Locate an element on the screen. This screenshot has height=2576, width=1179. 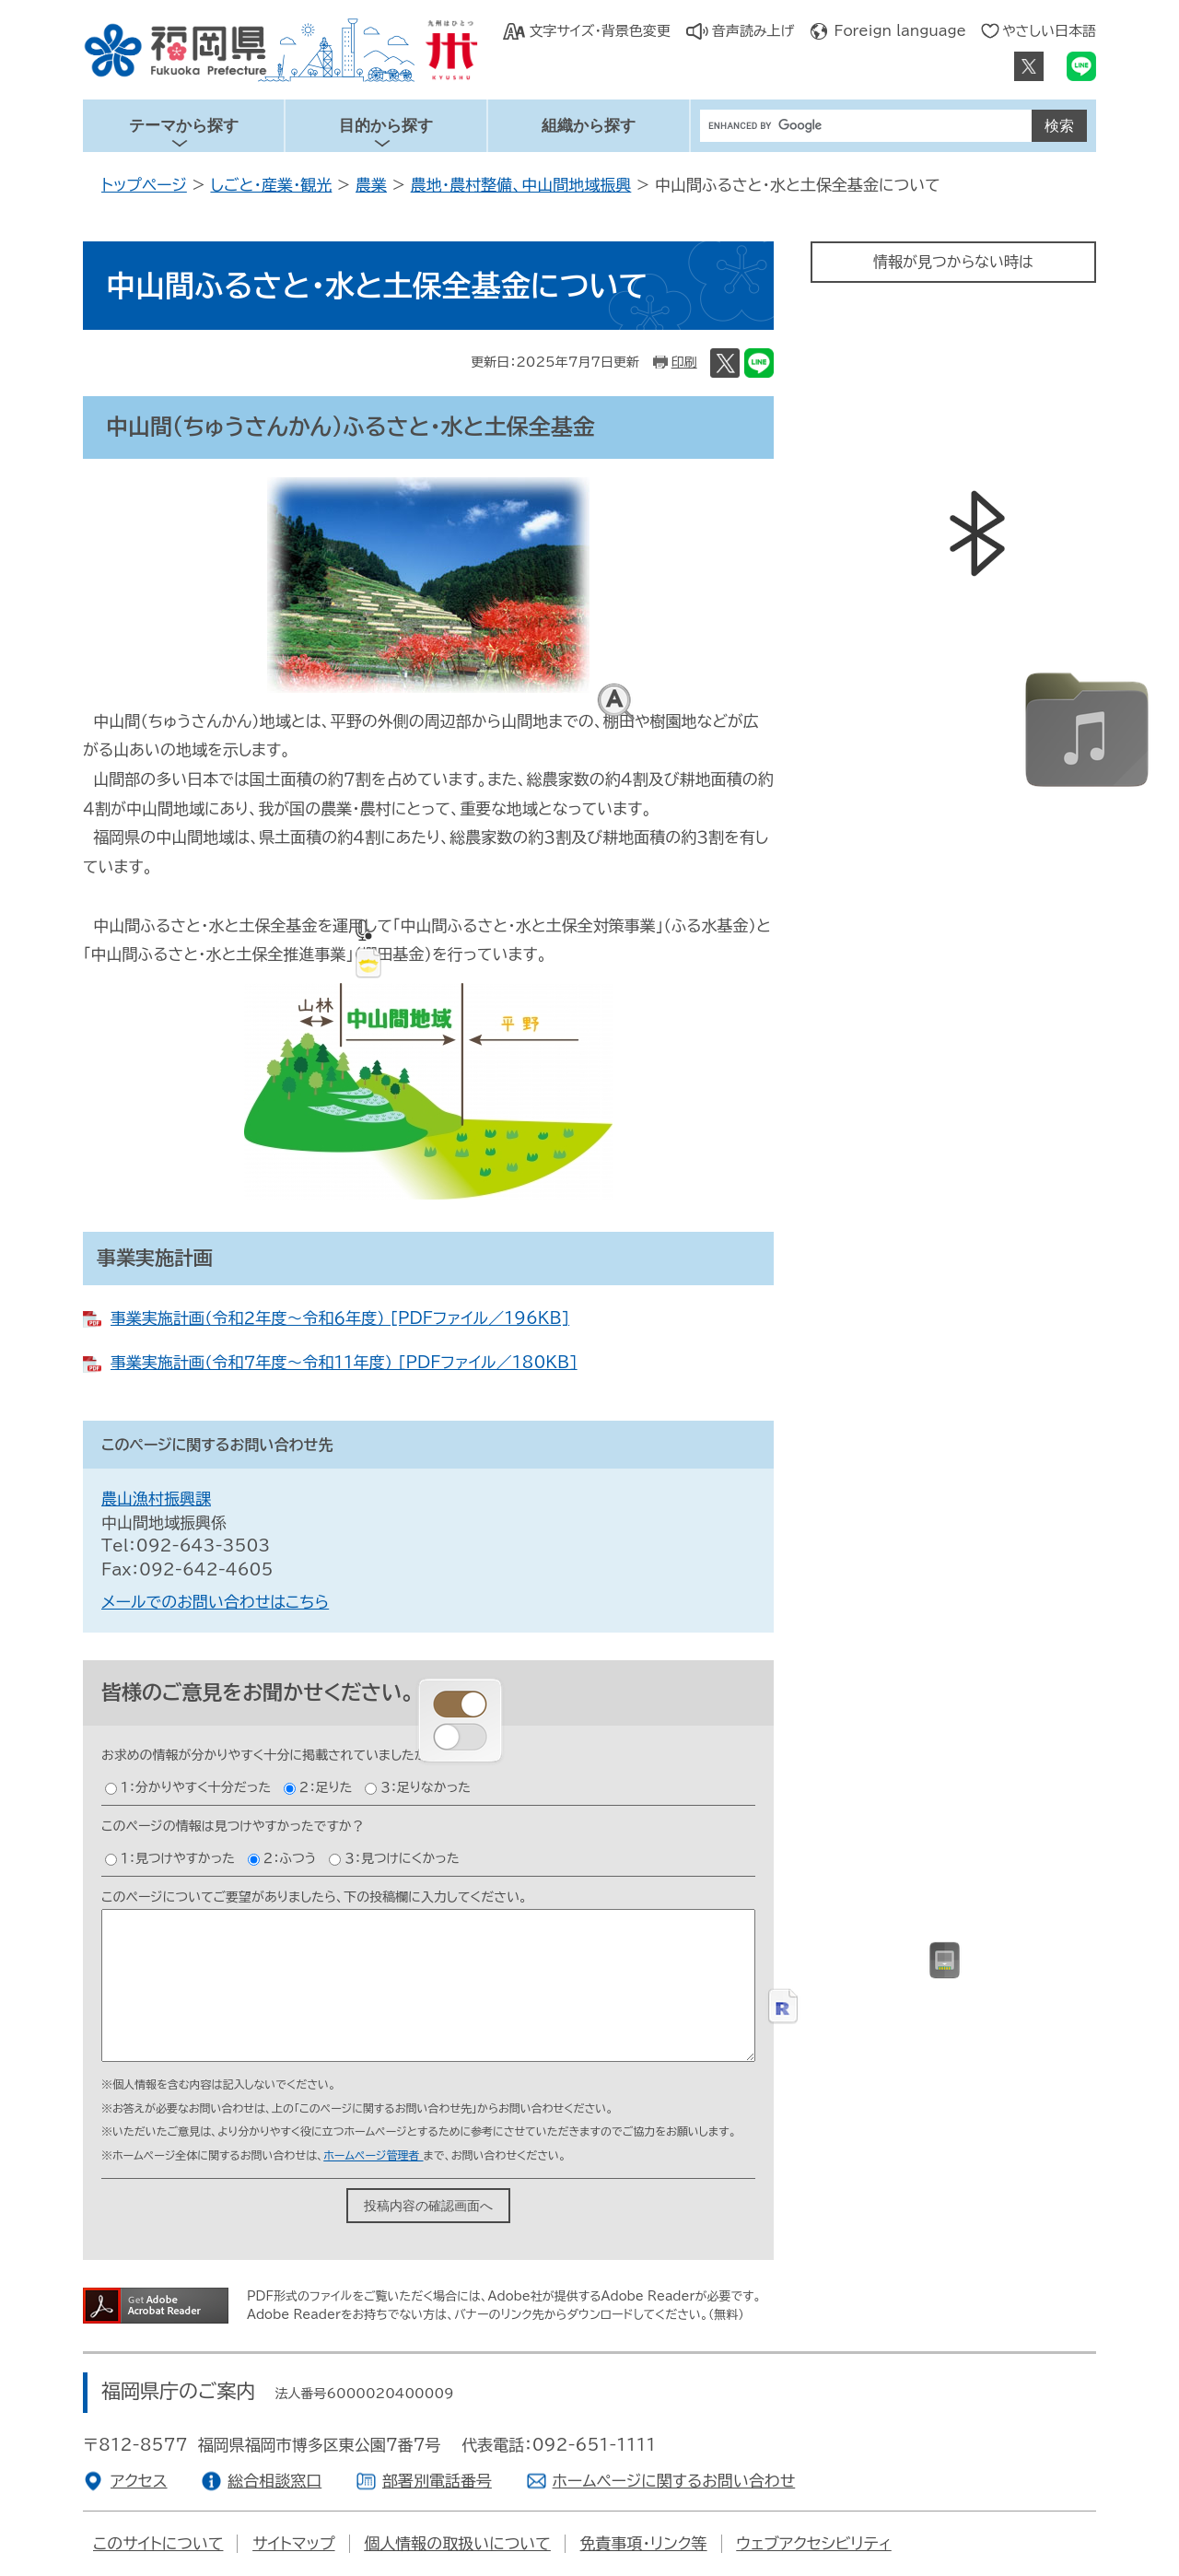
toggle bluetooth connectivity on or off is located at coordinates (977, 533).